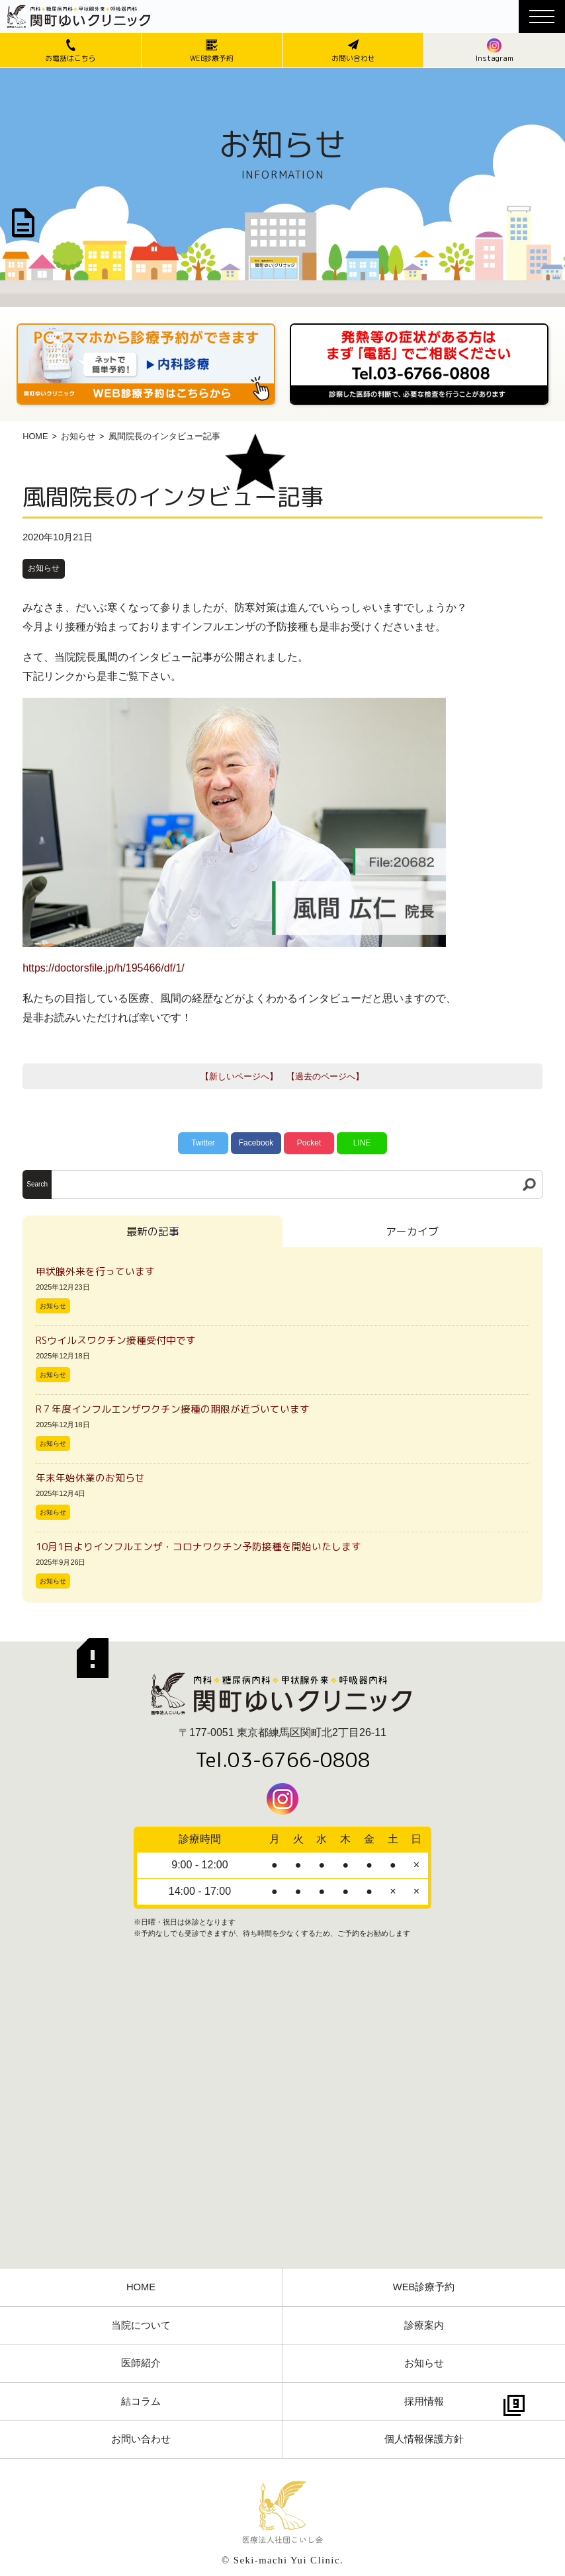 Image resolution: width=565 pixels, height=2576 pixels. Describe the element at coordinates (255, 464) in the screenshot. I see `add item to favorites` at that location.